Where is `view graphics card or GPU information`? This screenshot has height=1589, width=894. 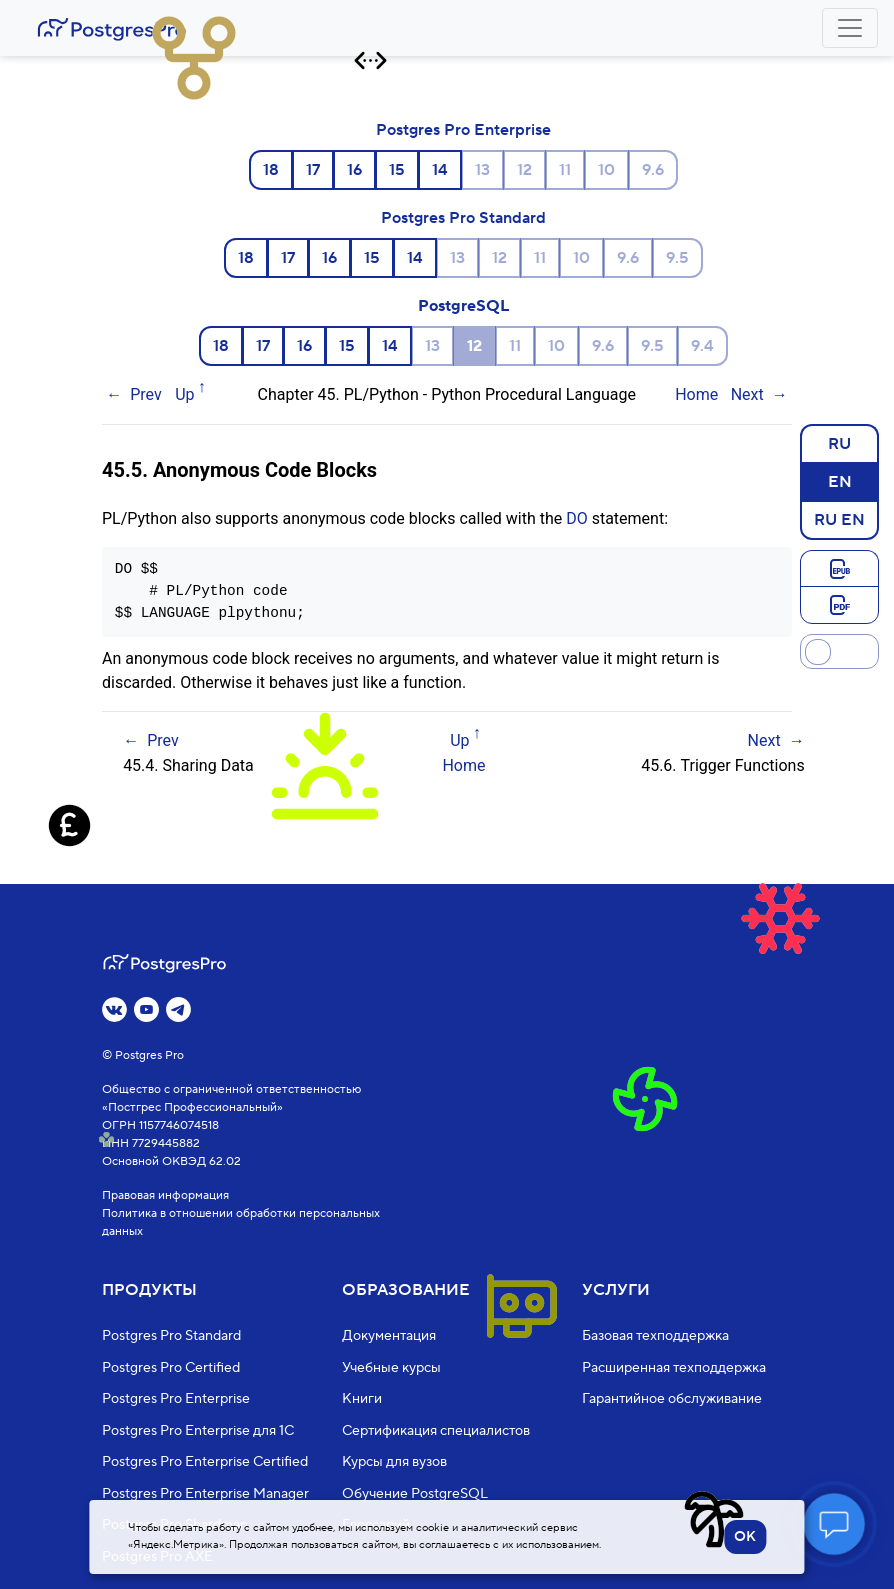 view graphics card or GPU information is located at coordinates (522, 1306).